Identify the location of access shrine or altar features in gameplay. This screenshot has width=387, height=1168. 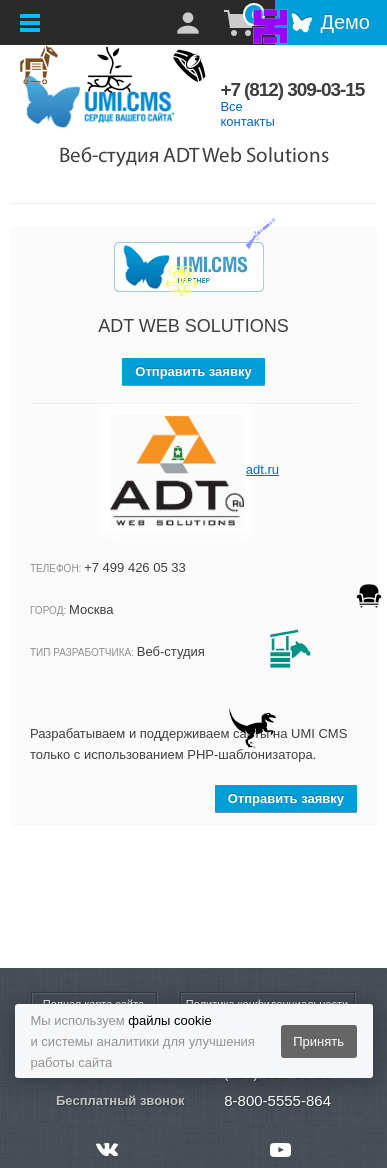
(178, 453).